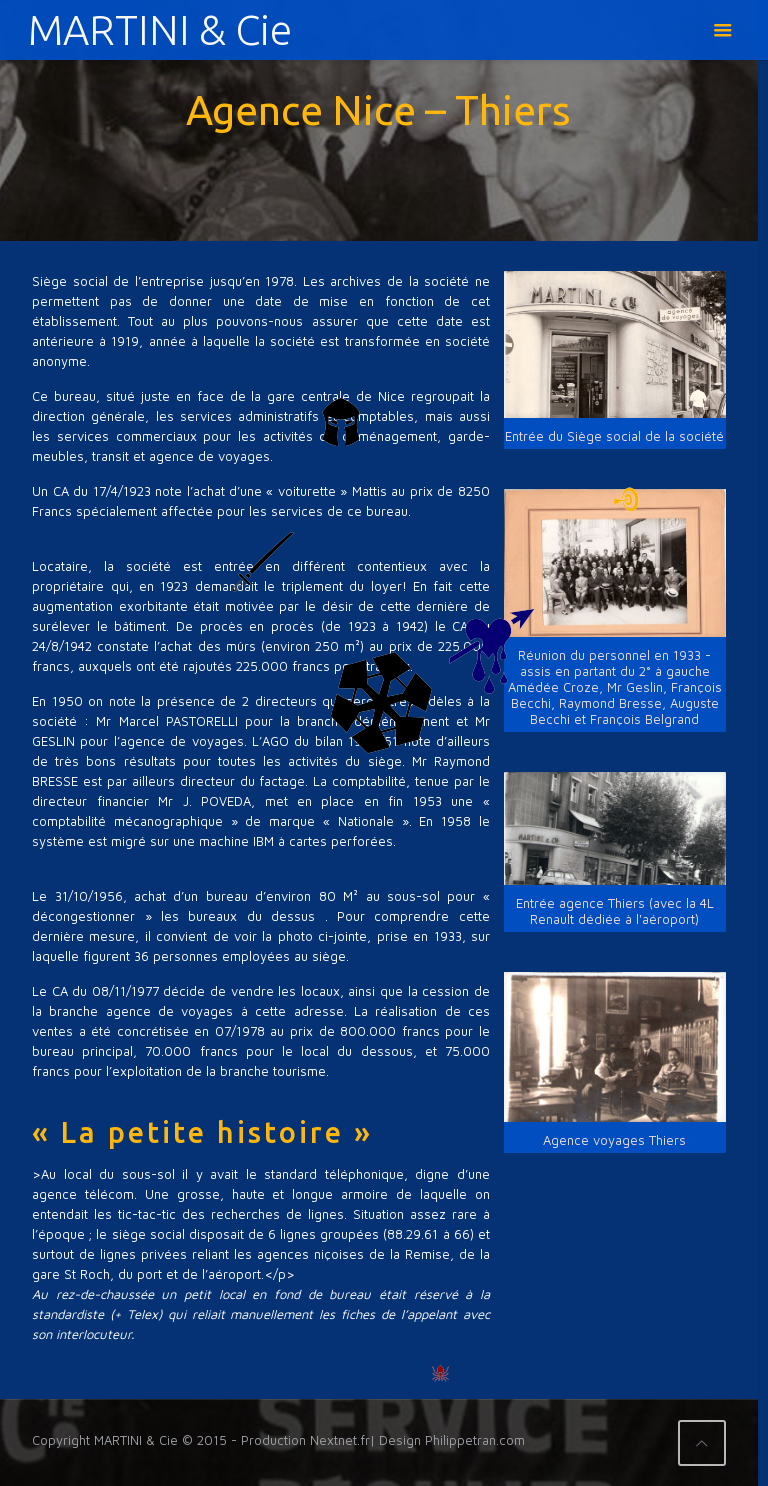  What do you see at coordinates (492, 651) in the screenshot?
I see `indicates heartbreak or emotional damage status` at bounding box center [492, 651].